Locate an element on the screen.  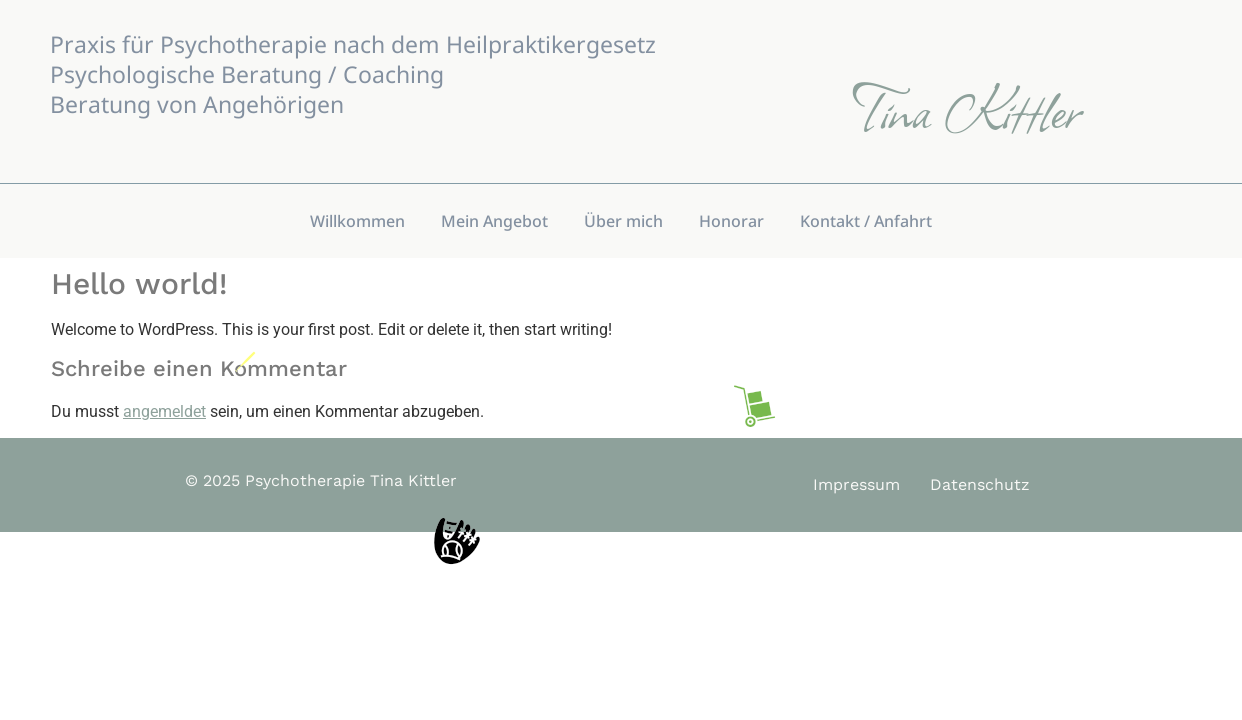
view shipping or delivery options is located at coordinates (755, 404).